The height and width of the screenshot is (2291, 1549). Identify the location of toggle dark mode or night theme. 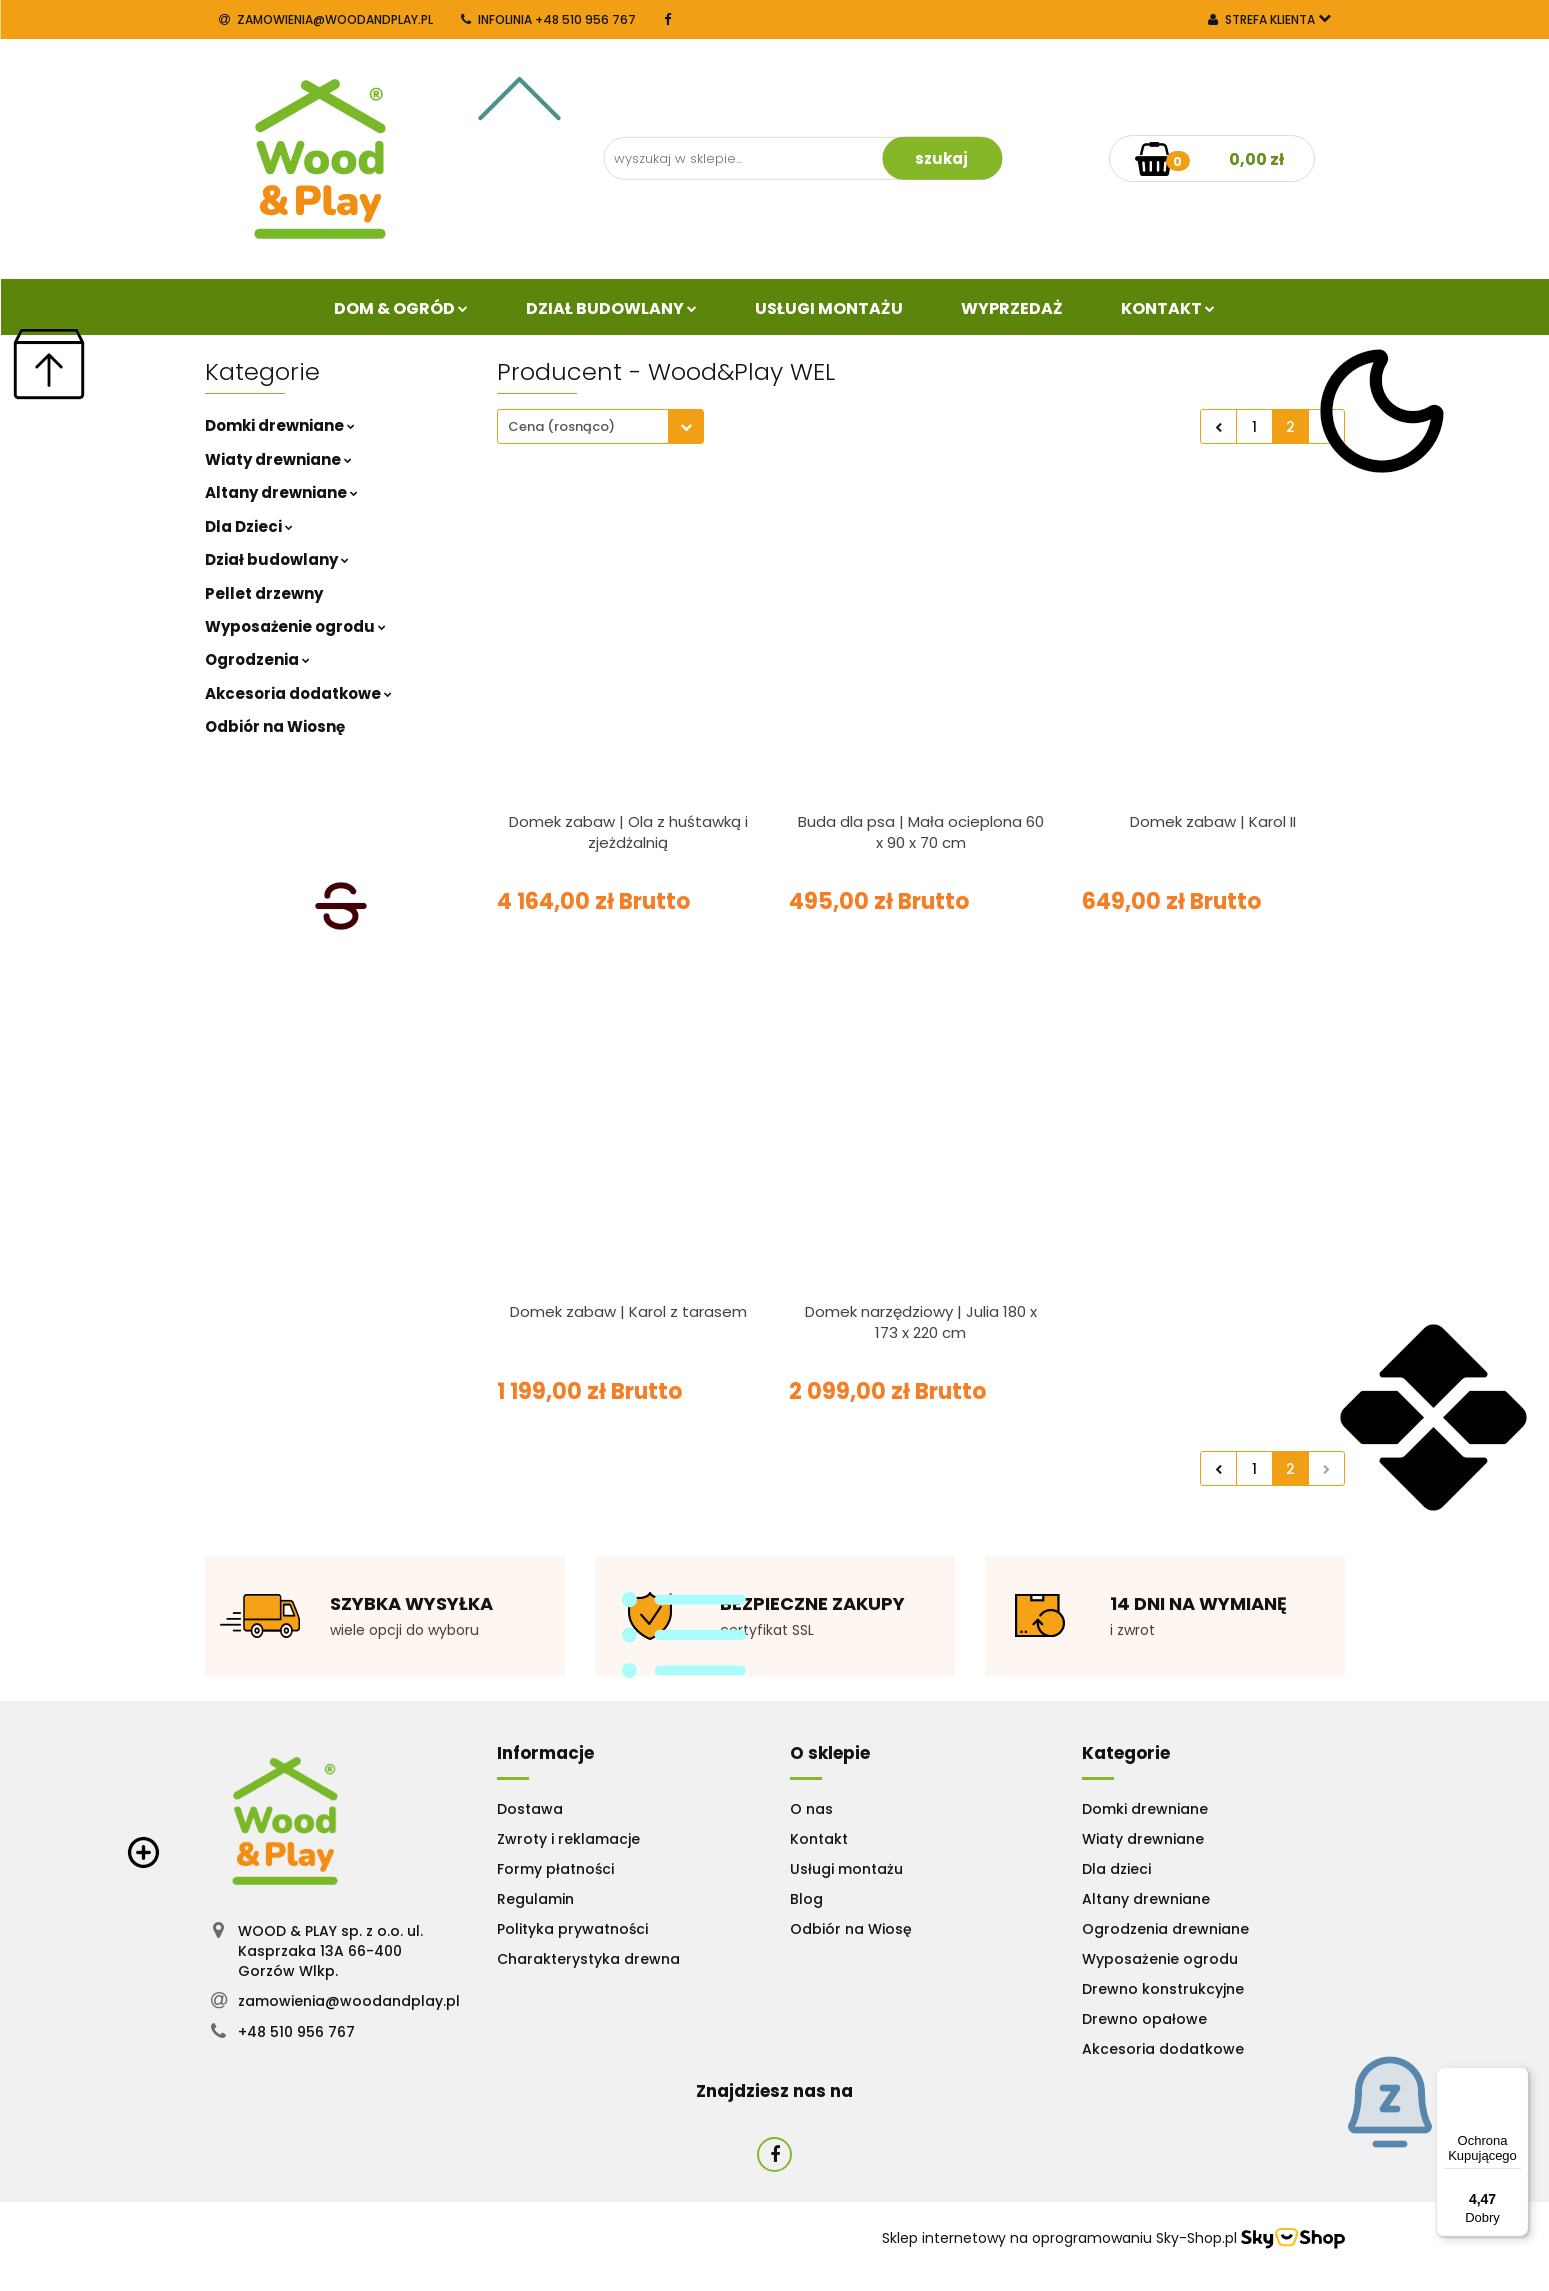
(1382, 411).